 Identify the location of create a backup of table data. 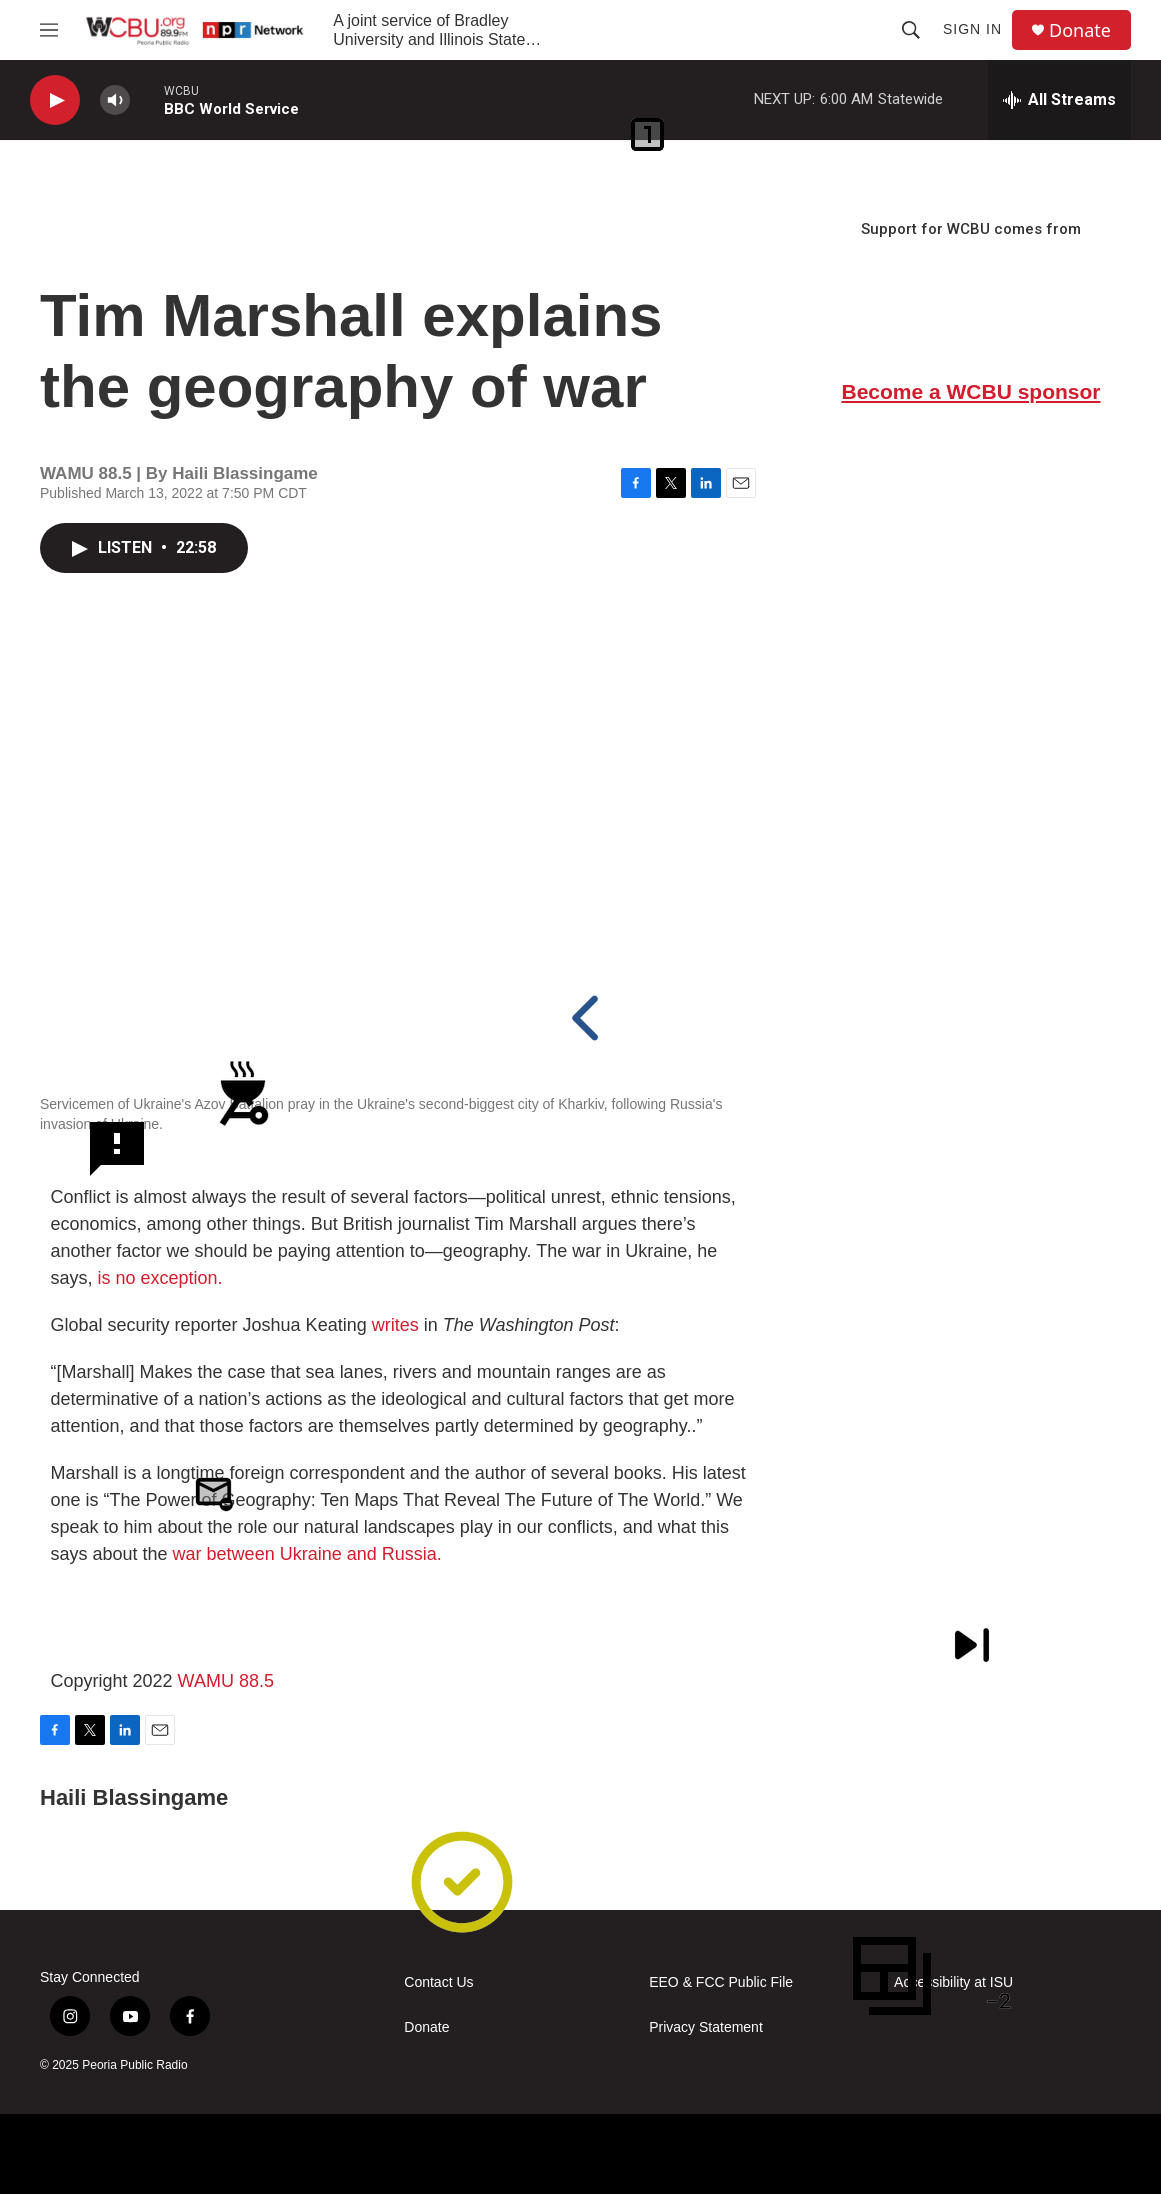
(892, 1976).